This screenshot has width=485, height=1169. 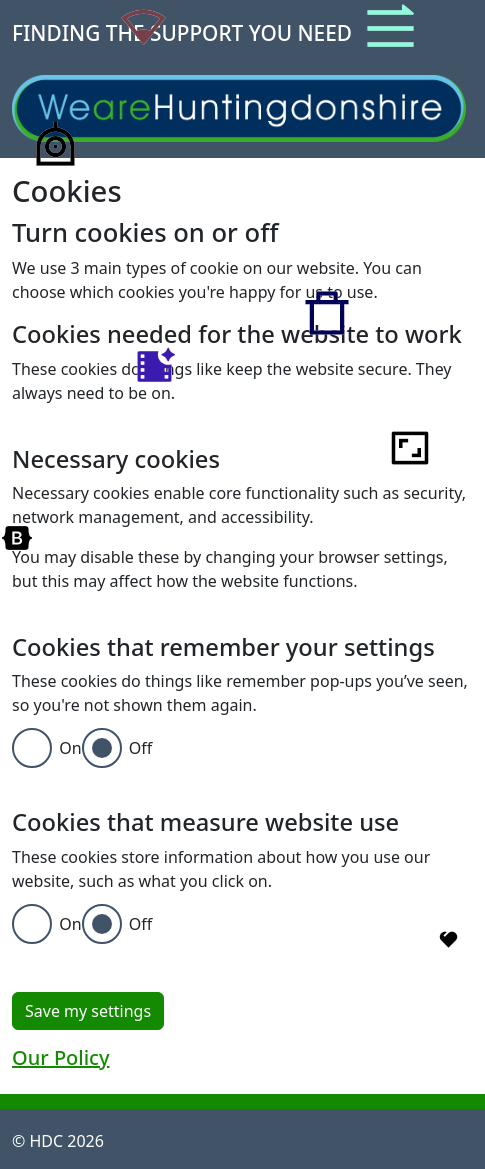 What do you see at coordinates (154, 366) in the screenshot?
I see `access AI-powered video editing tools` at bounding box center [154, 366].